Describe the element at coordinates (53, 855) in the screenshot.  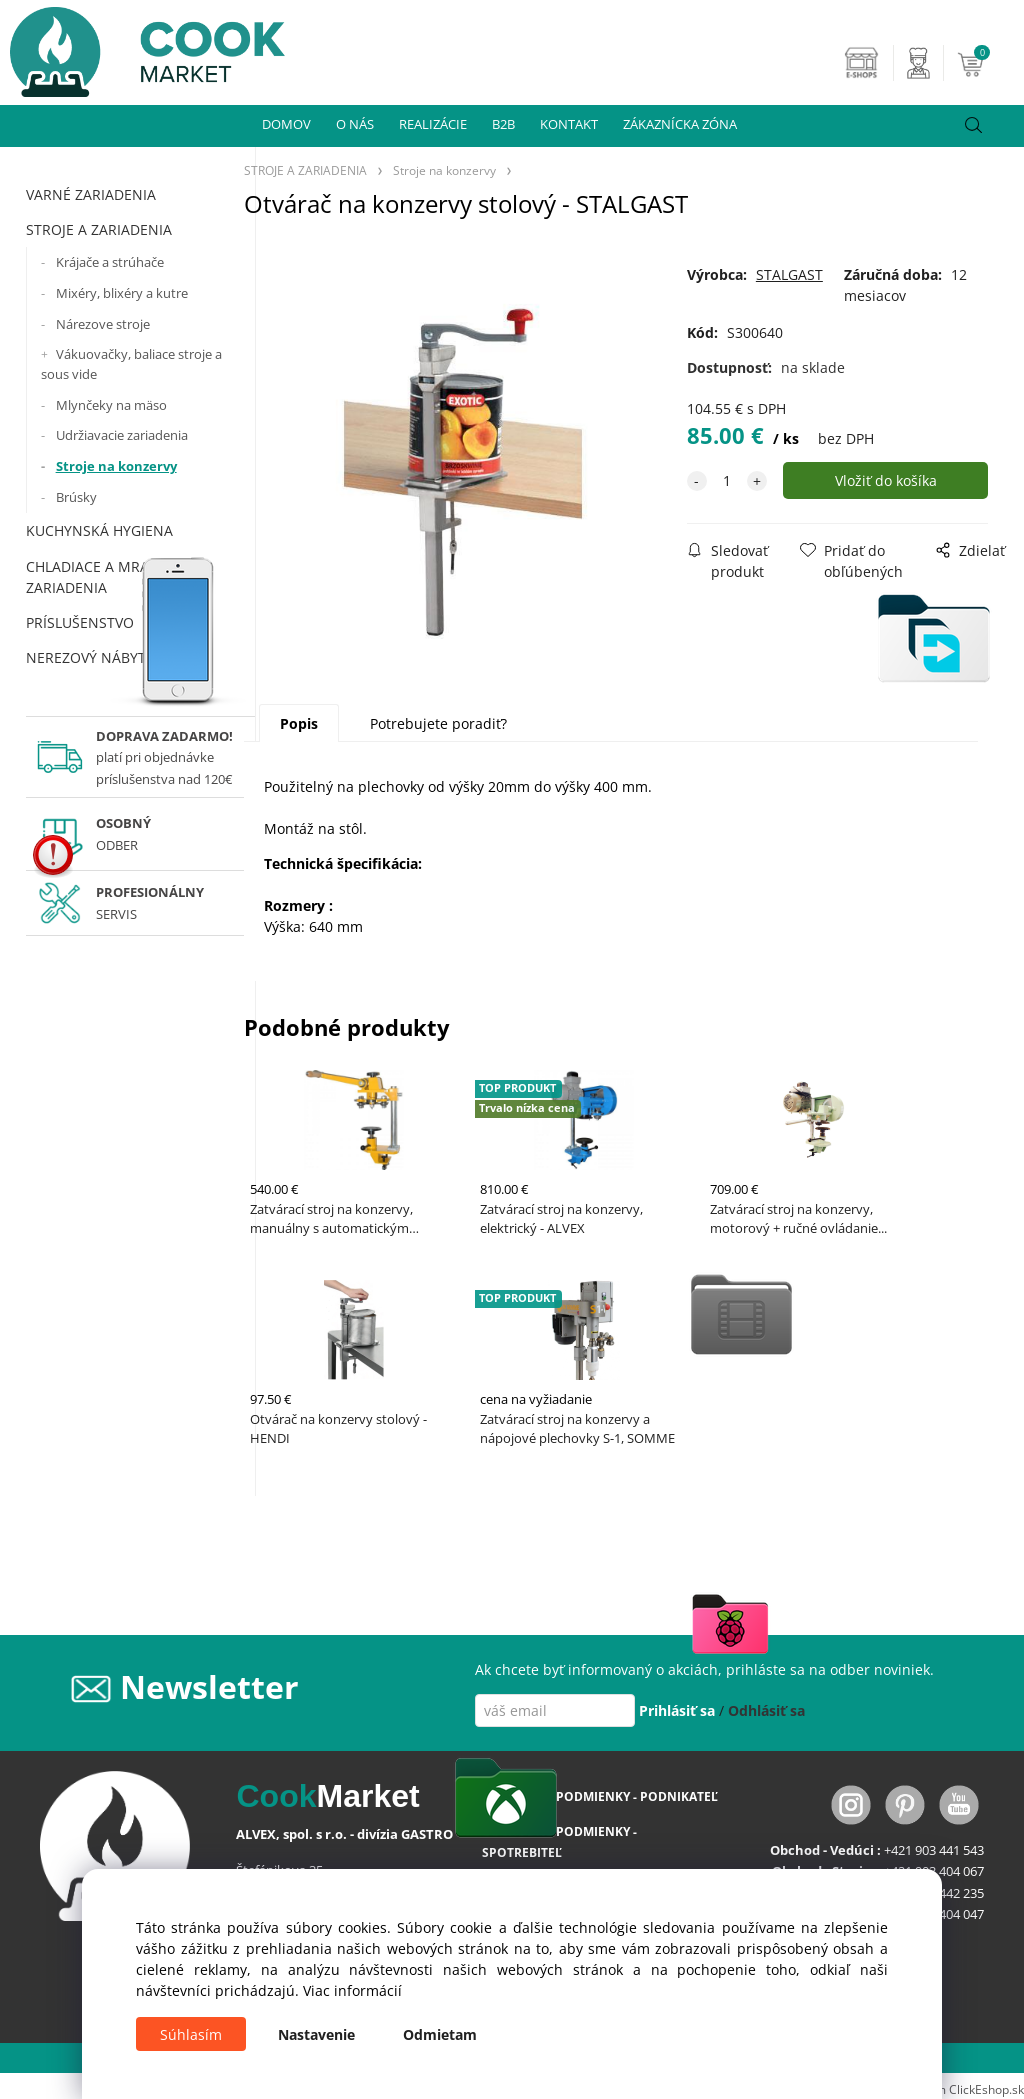
I see `indicates important or critical information` at that location.